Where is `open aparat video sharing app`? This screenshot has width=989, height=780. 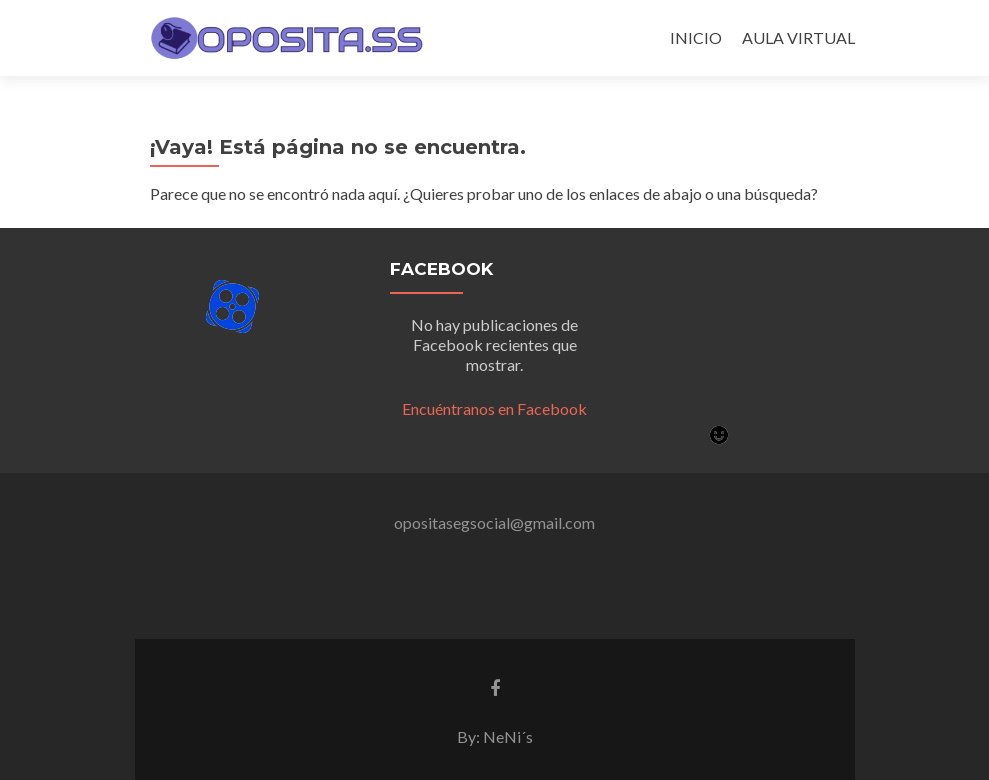
open aparat video sharing app is located at coordinates (232, 306).